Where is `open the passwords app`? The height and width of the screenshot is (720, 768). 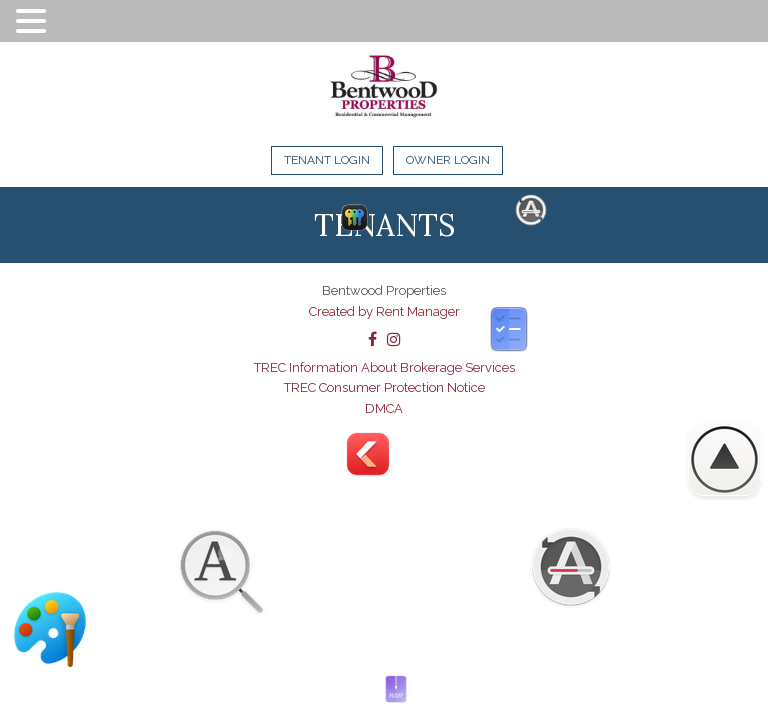
open the passwords app is located at coordinates (354, 217).